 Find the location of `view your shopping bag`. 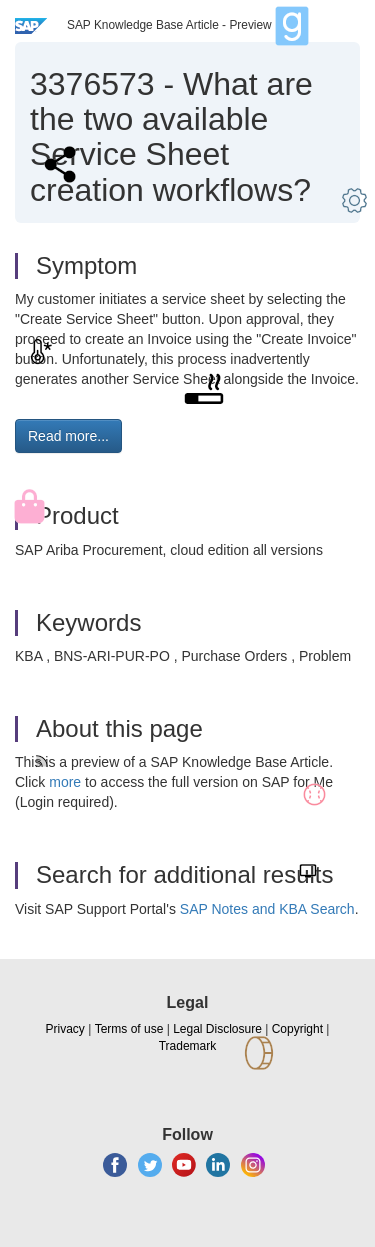

view your shopping bag is located at coordinates (29, 508).